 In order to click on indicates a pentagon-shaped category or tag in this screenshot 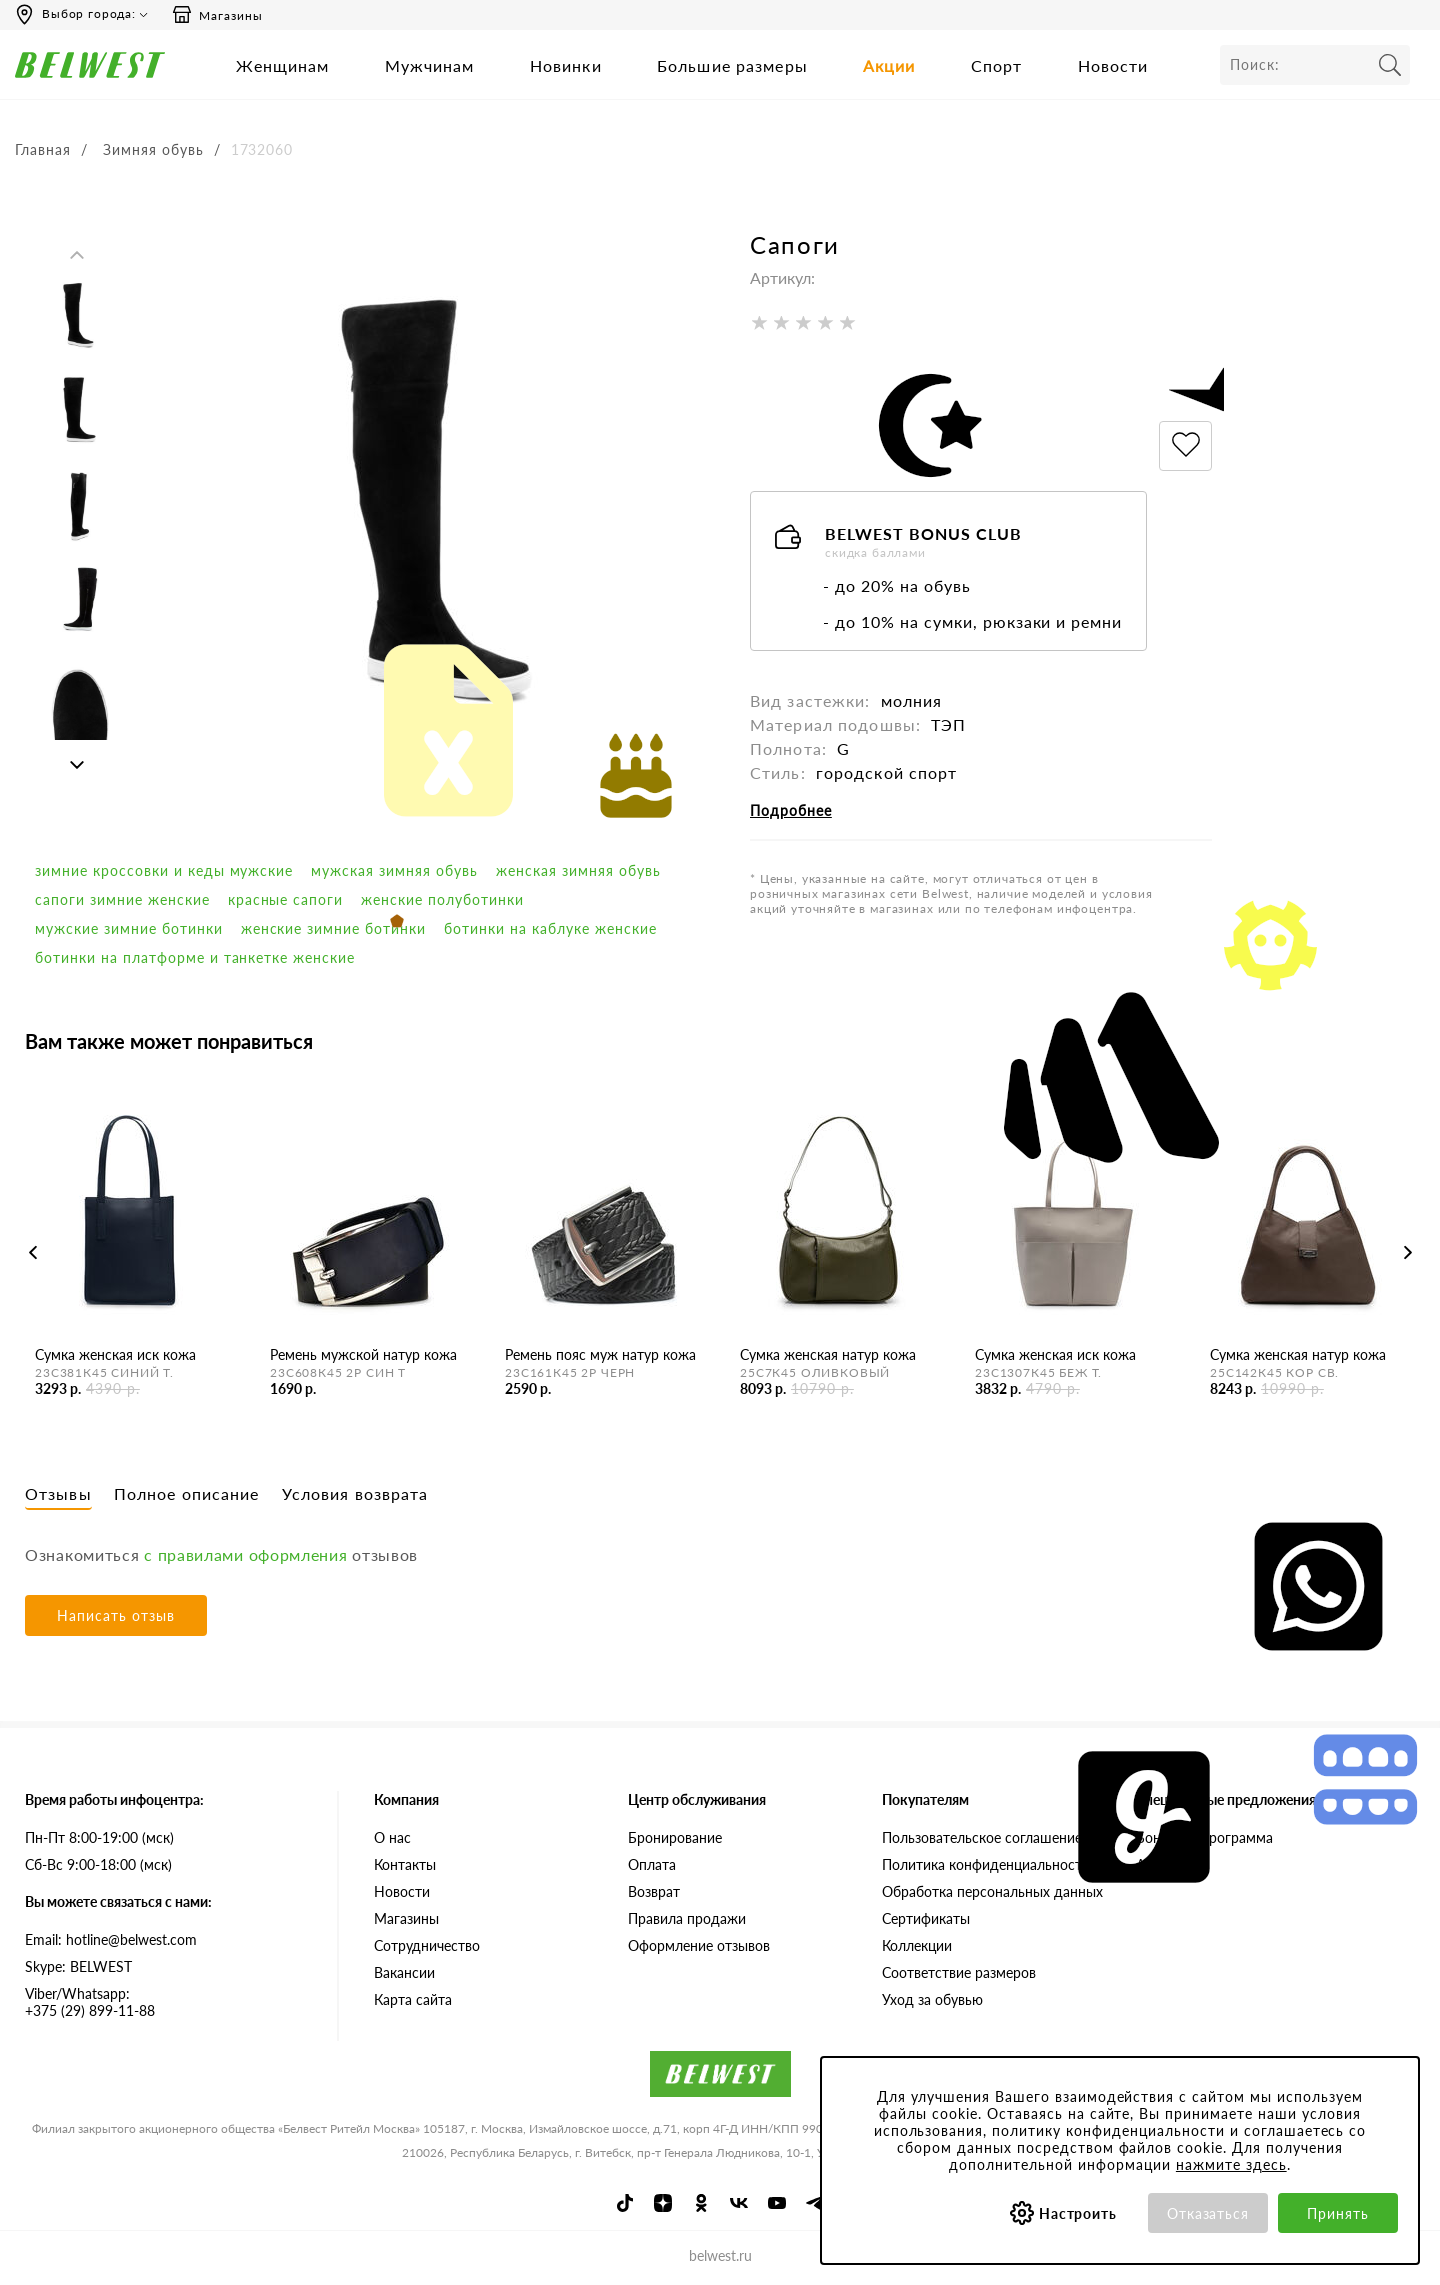, I will do `click(397, 921)`.